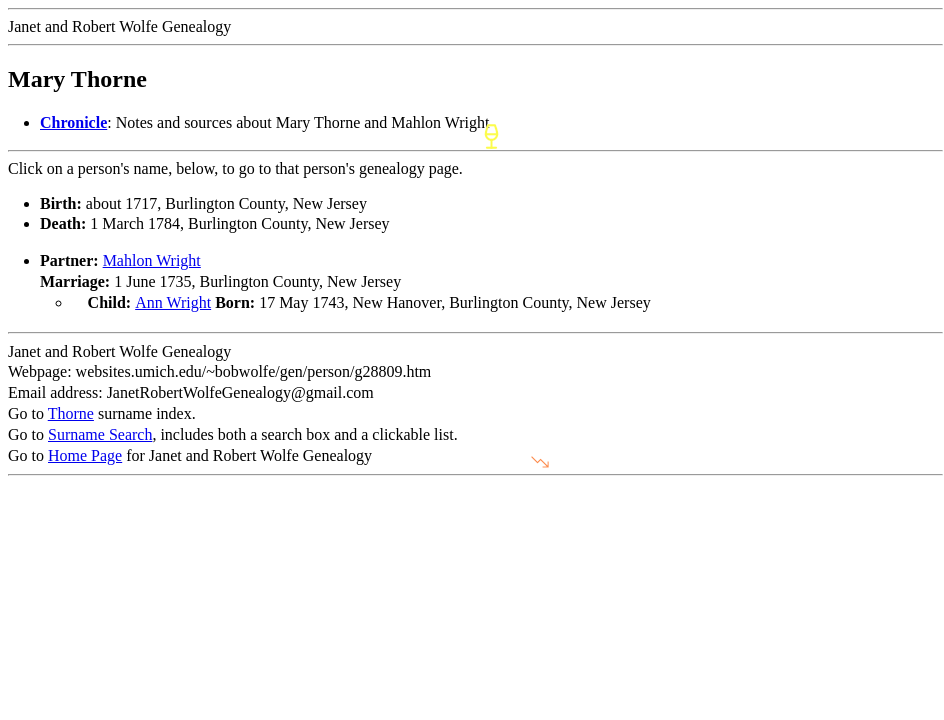  What do you see at coordinates (491, 136) in the screenshot?
I see `browse wine selection or menu` at bounding box center [491, 136].